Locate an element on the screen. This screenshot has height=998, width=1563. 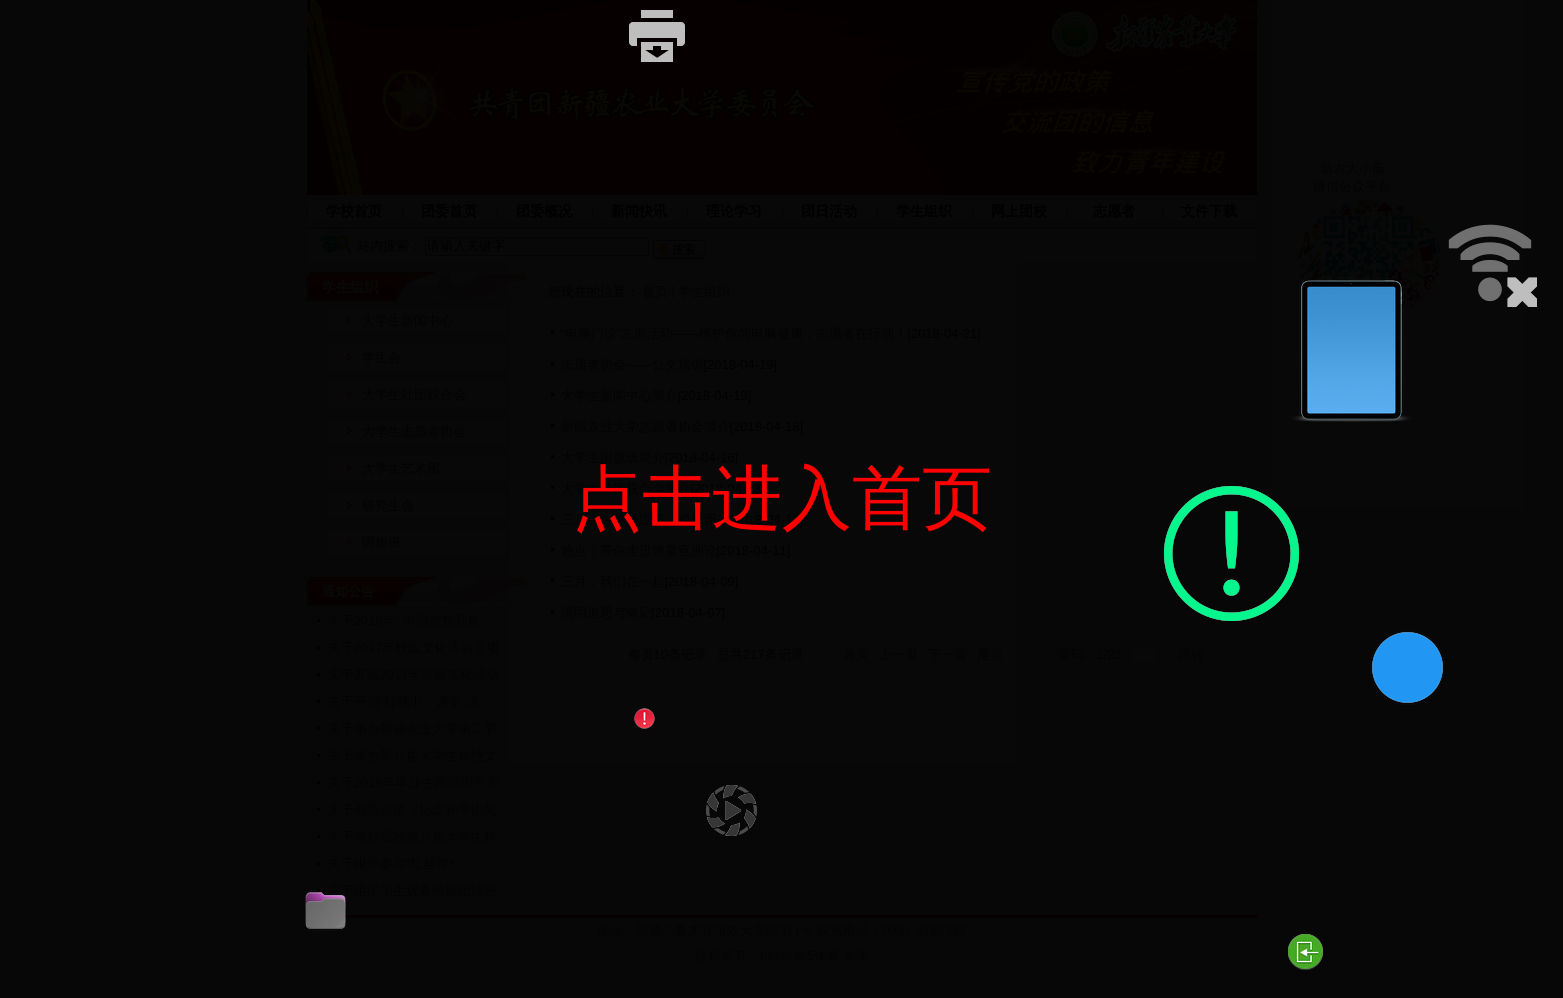
indicates a print job is in progress is located at coordinates (657, 38).